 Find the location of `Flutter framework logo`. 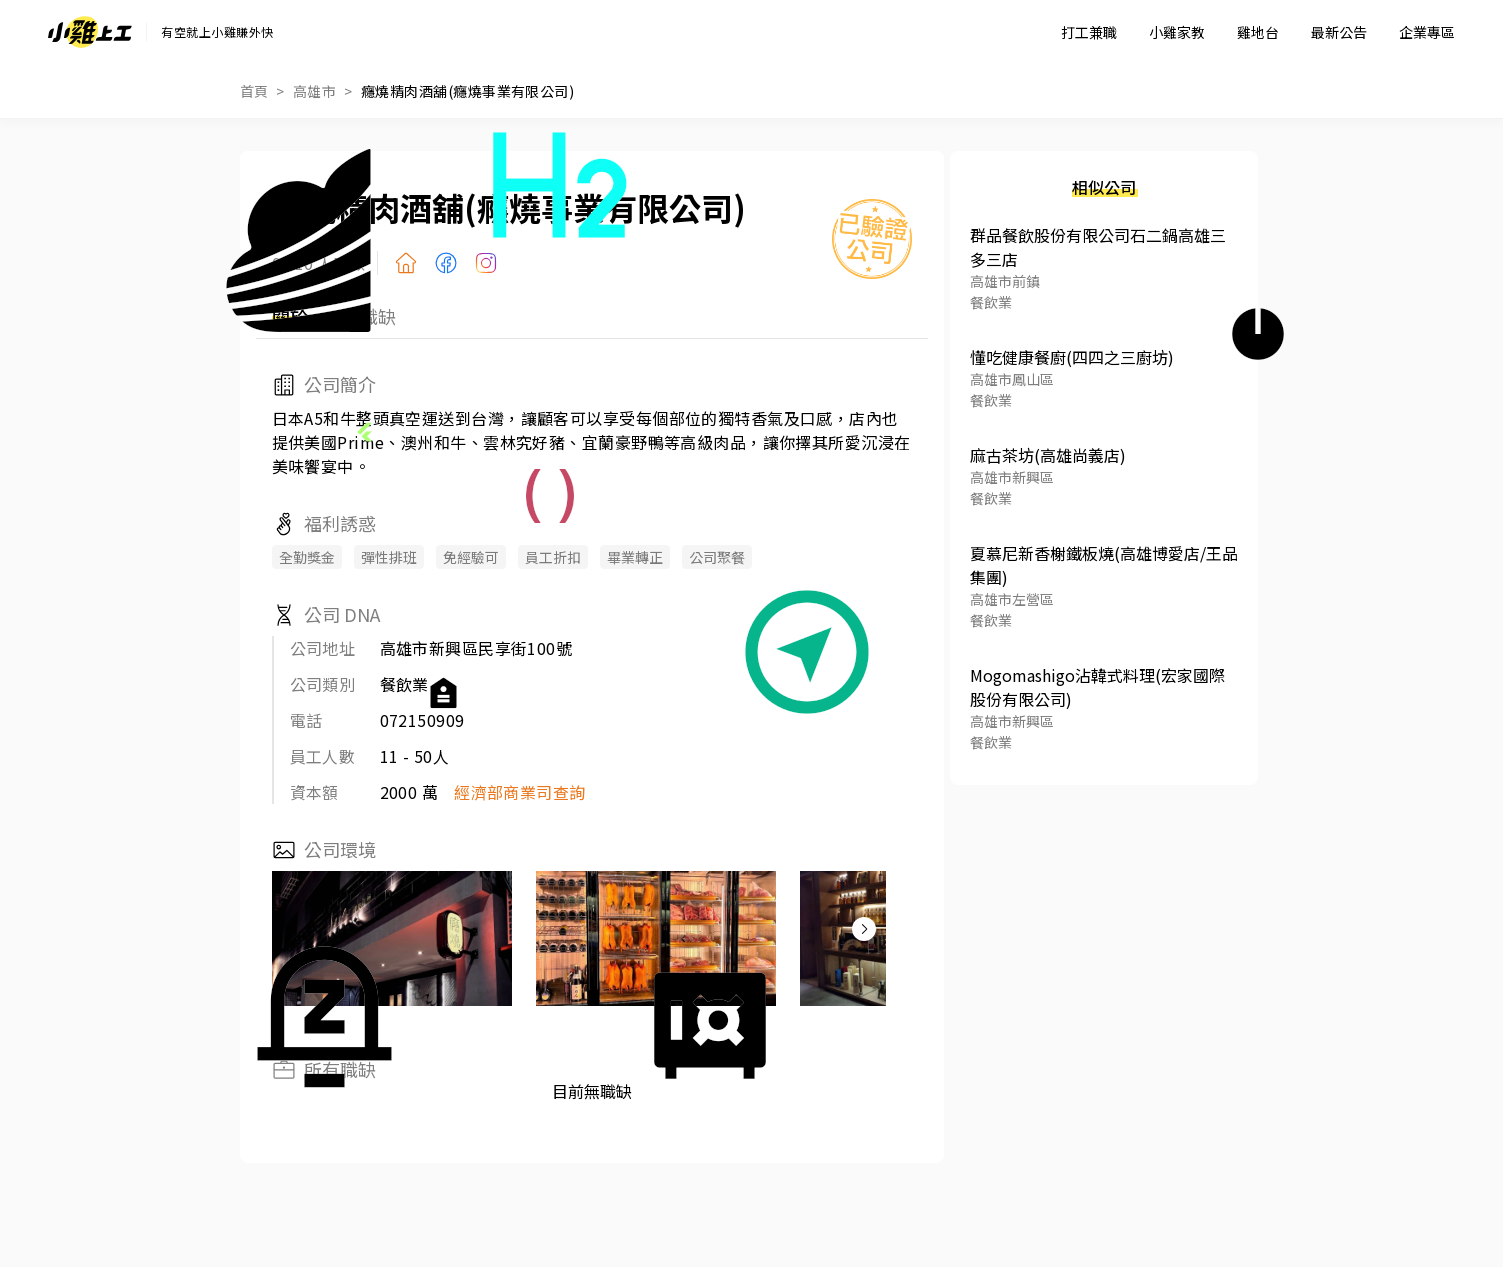

Flutter framework logo is located at coordinates (365, 432).